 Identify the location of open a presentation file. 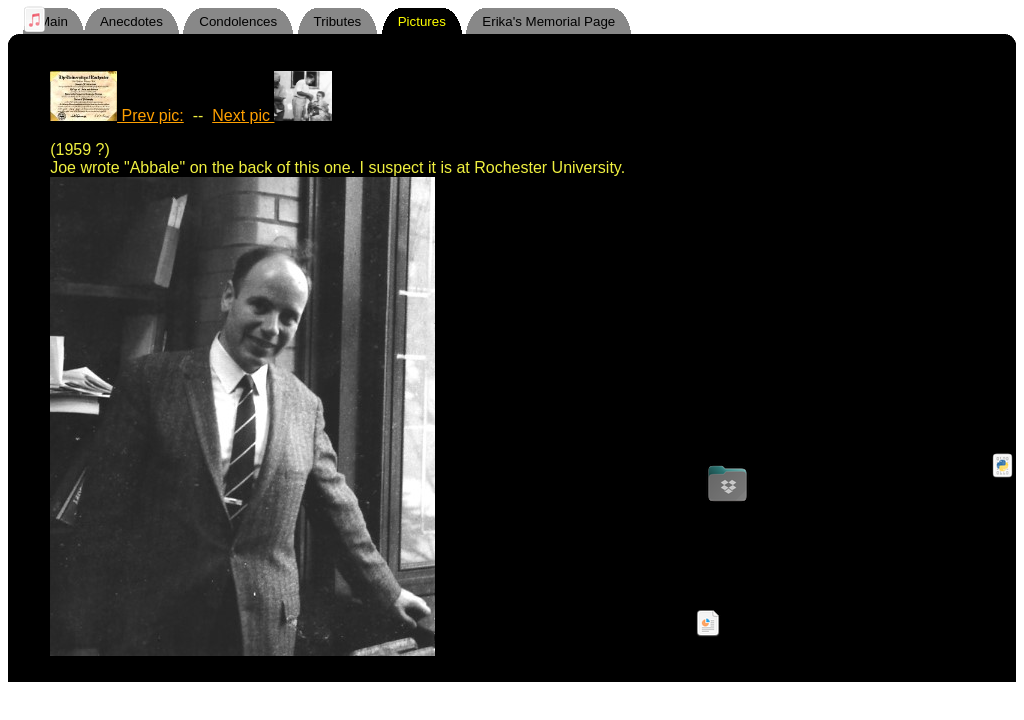
(708, 623).